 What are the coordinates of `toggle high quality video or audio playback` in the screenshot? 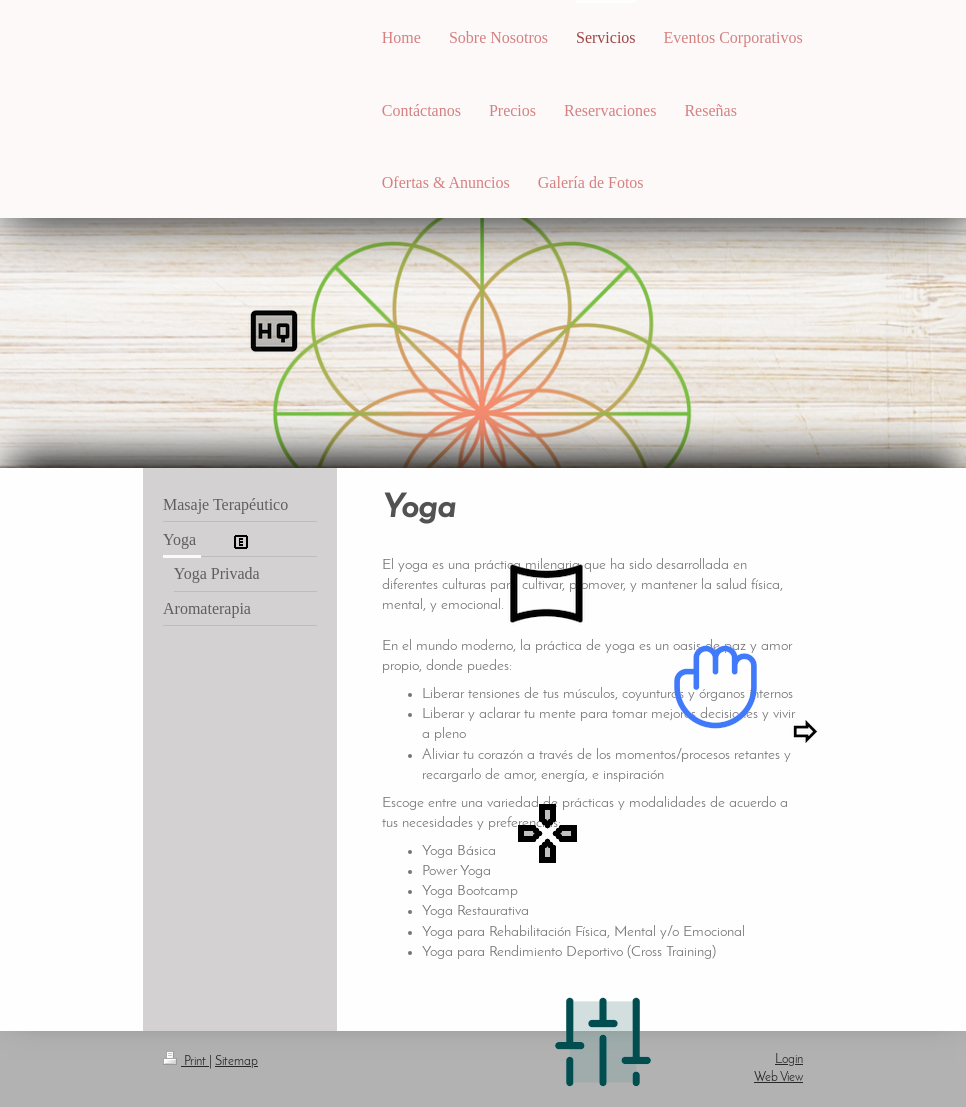 It's located at (274, 331).